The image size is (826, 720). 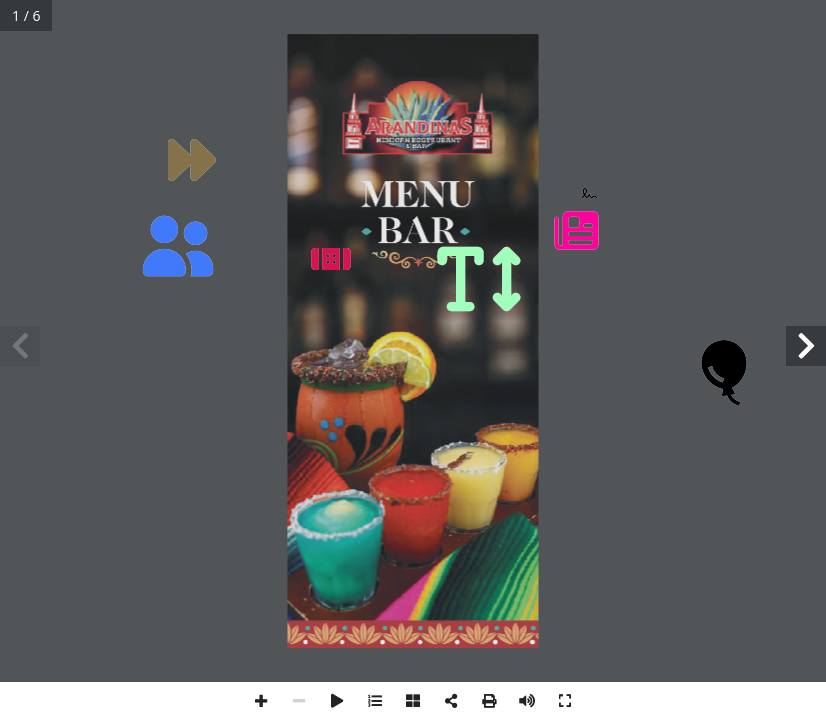 I want to click on skip to the next track, so click(x=189, y=160).